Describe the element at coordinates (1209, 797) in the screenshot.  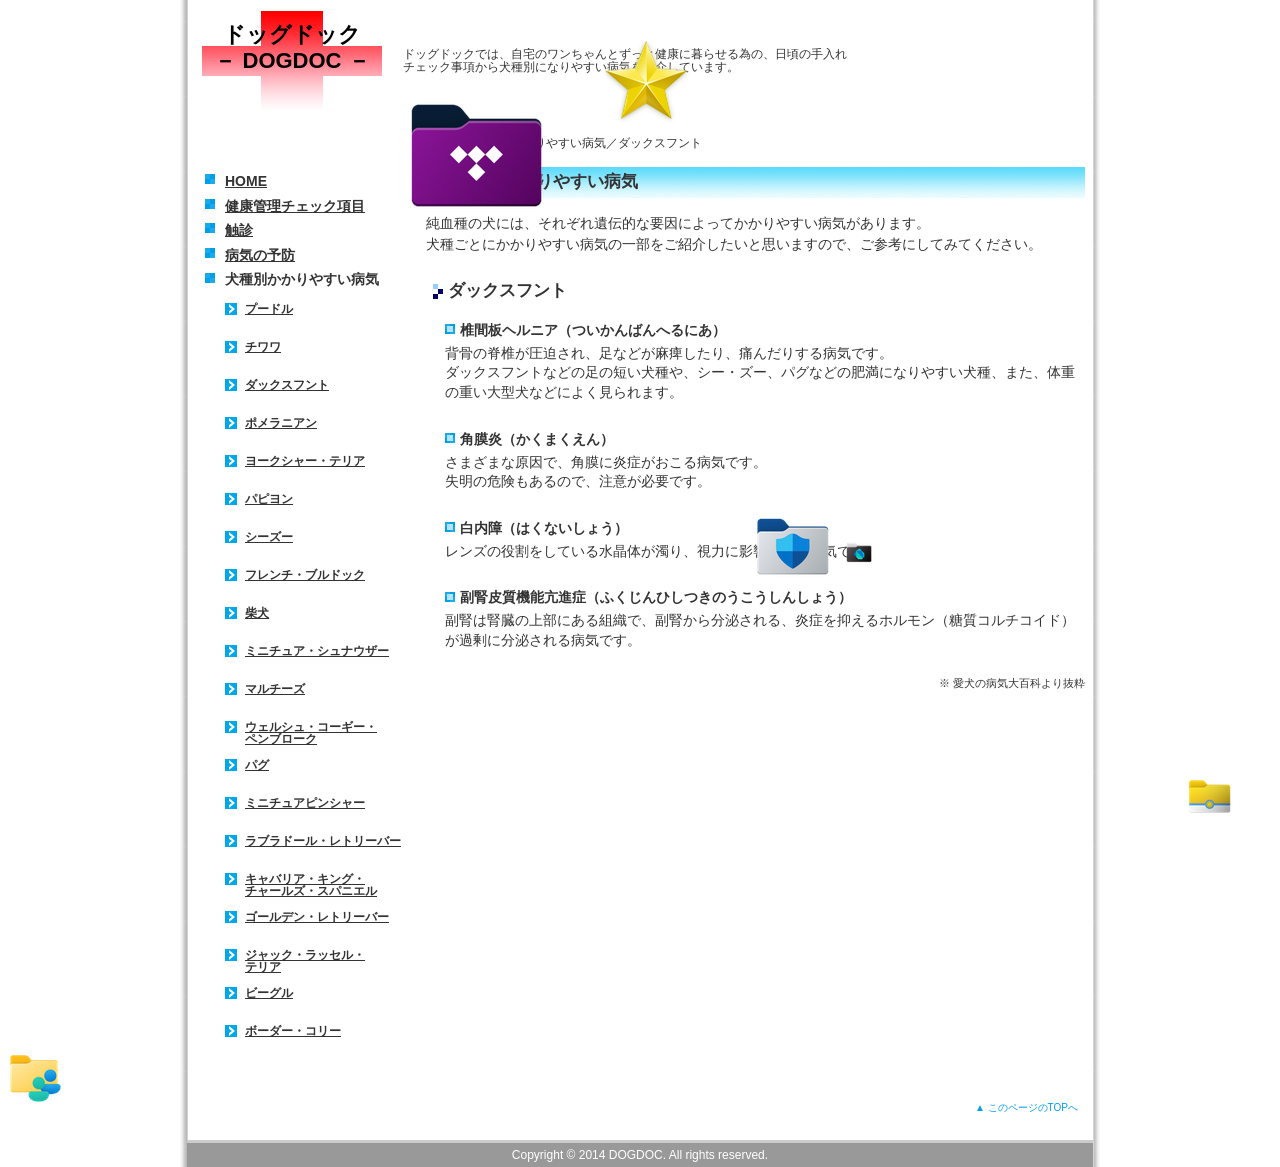
I see `folder containing pokémon park ball game files` at that location.